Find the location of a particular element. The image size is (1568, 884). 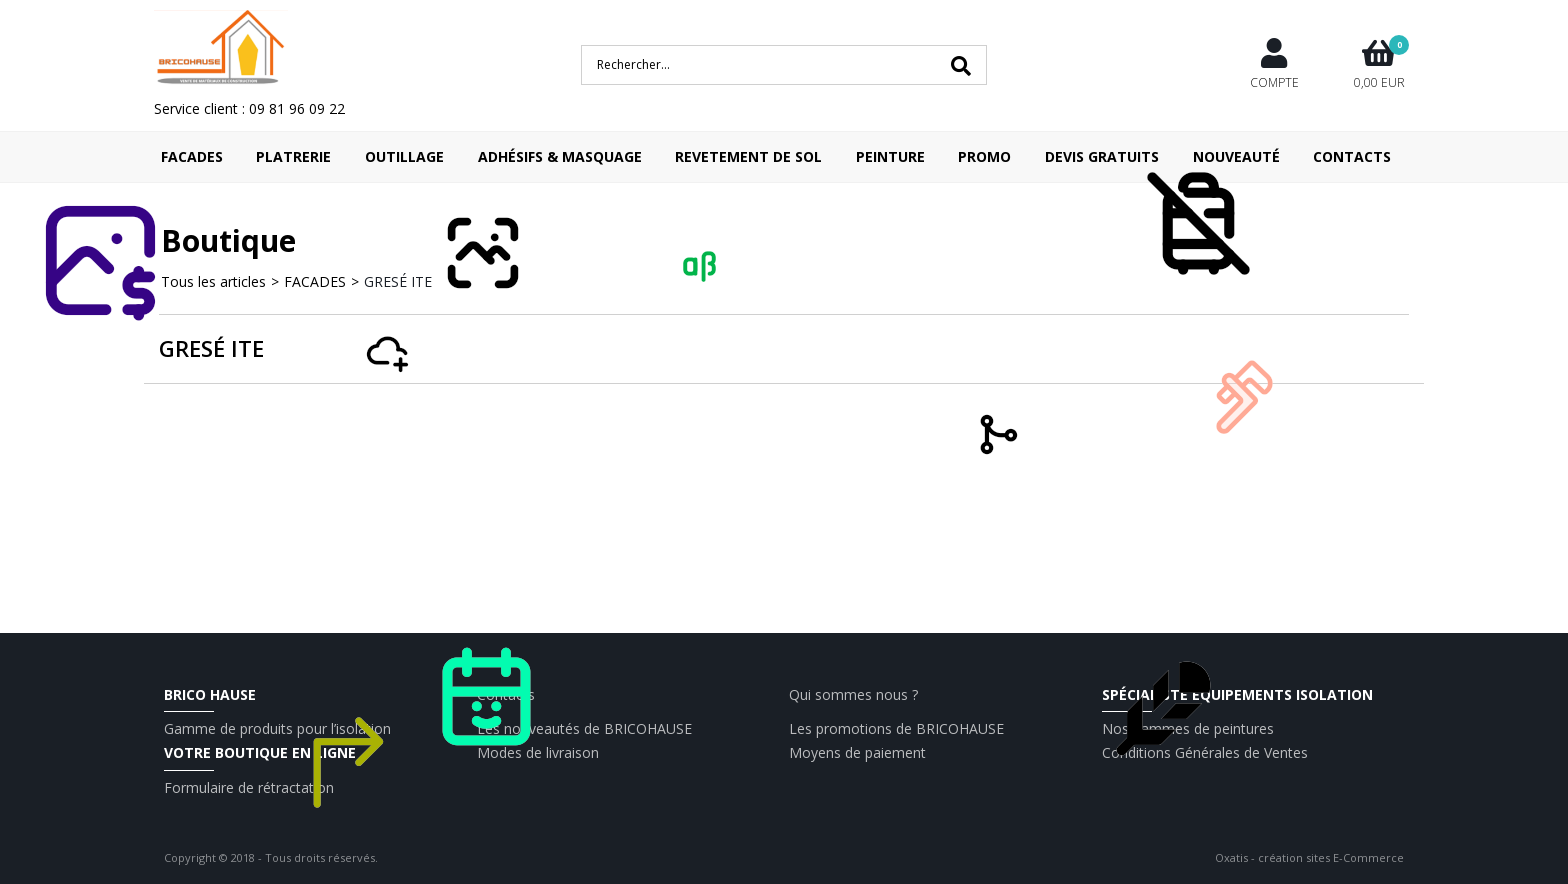

merge a branch into the main codebase is located at coordinates (997, 434).